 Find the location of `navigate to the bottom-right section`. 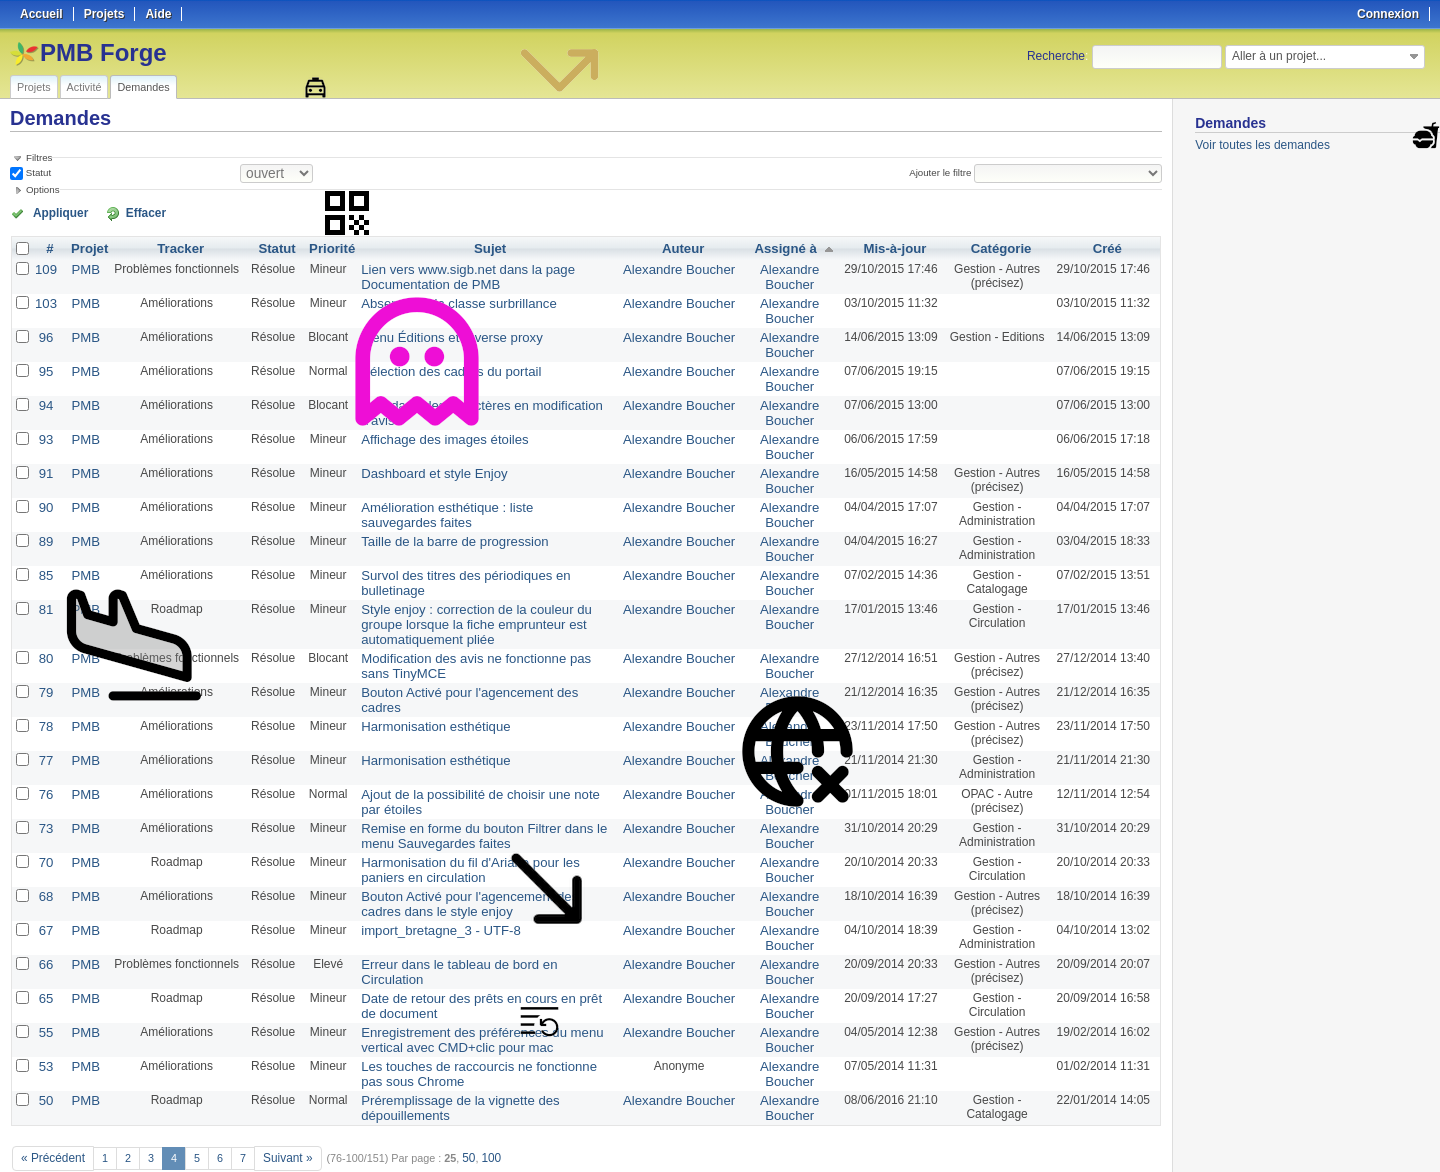

navigate to the bottom-right section is located at coordinates (548, 890).